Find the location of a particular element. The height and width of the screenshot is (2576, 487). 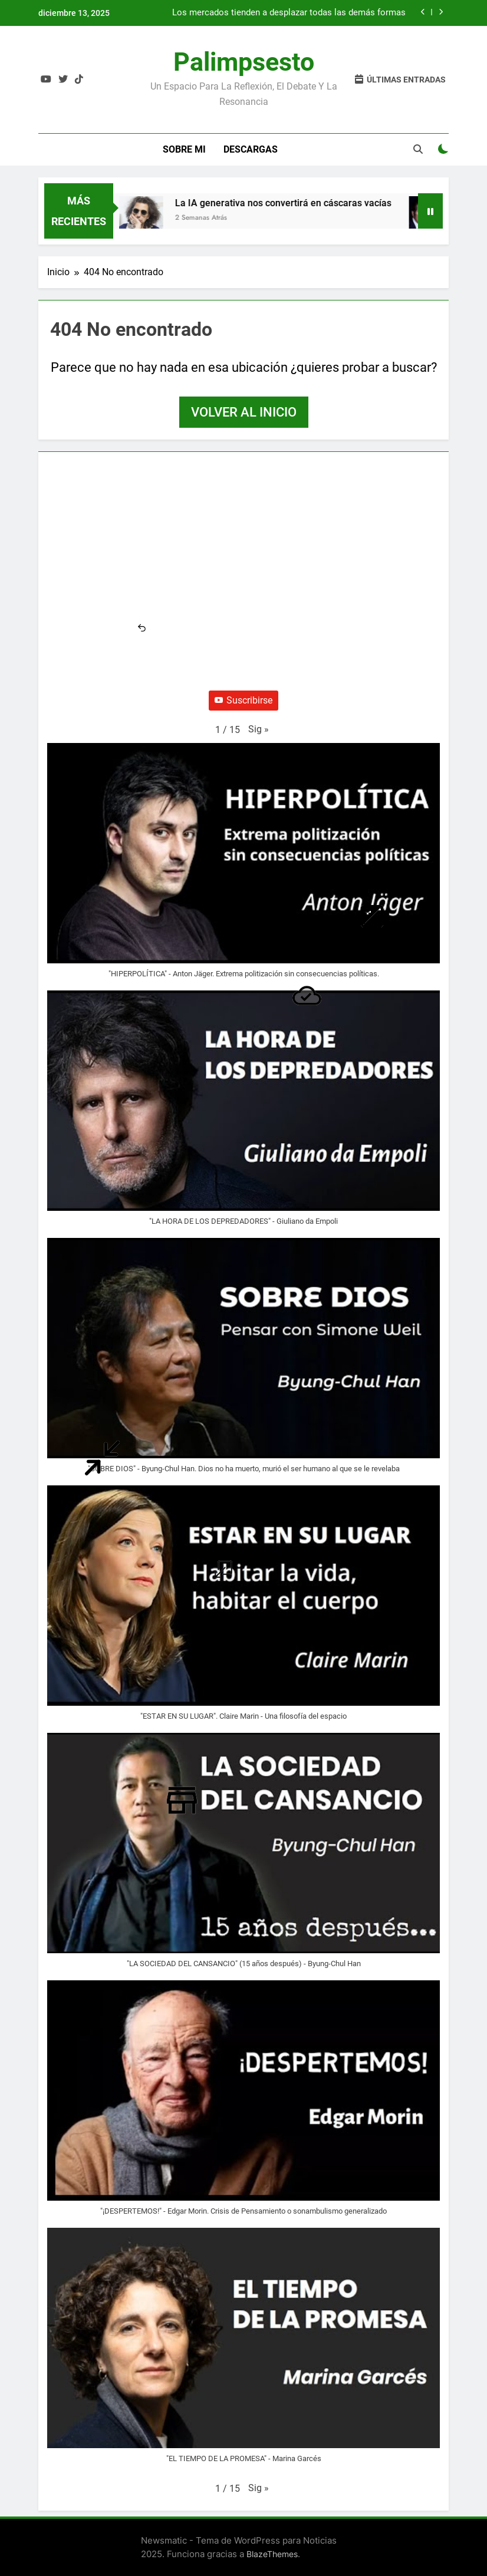

file successfully uploaded to cloud storage is located at coordinates (307, 995).